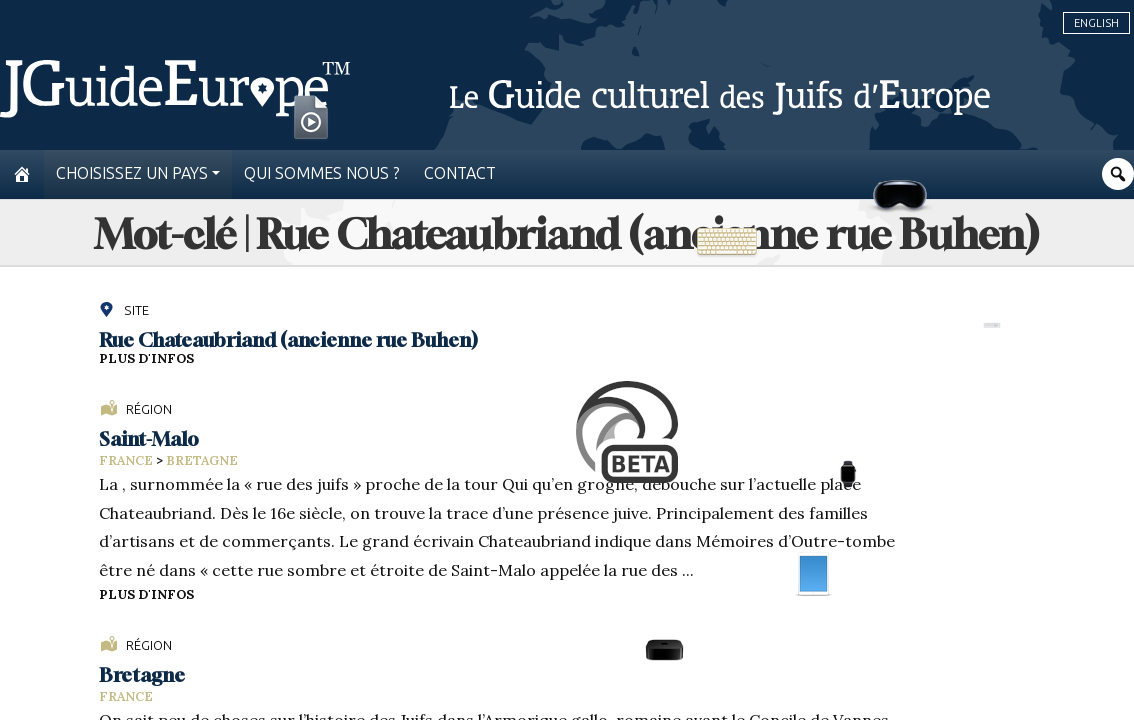 This screenshot has width=1134, height=720. I want to click on connect a wireless keyboard via bluetooth, so click(992, 325).